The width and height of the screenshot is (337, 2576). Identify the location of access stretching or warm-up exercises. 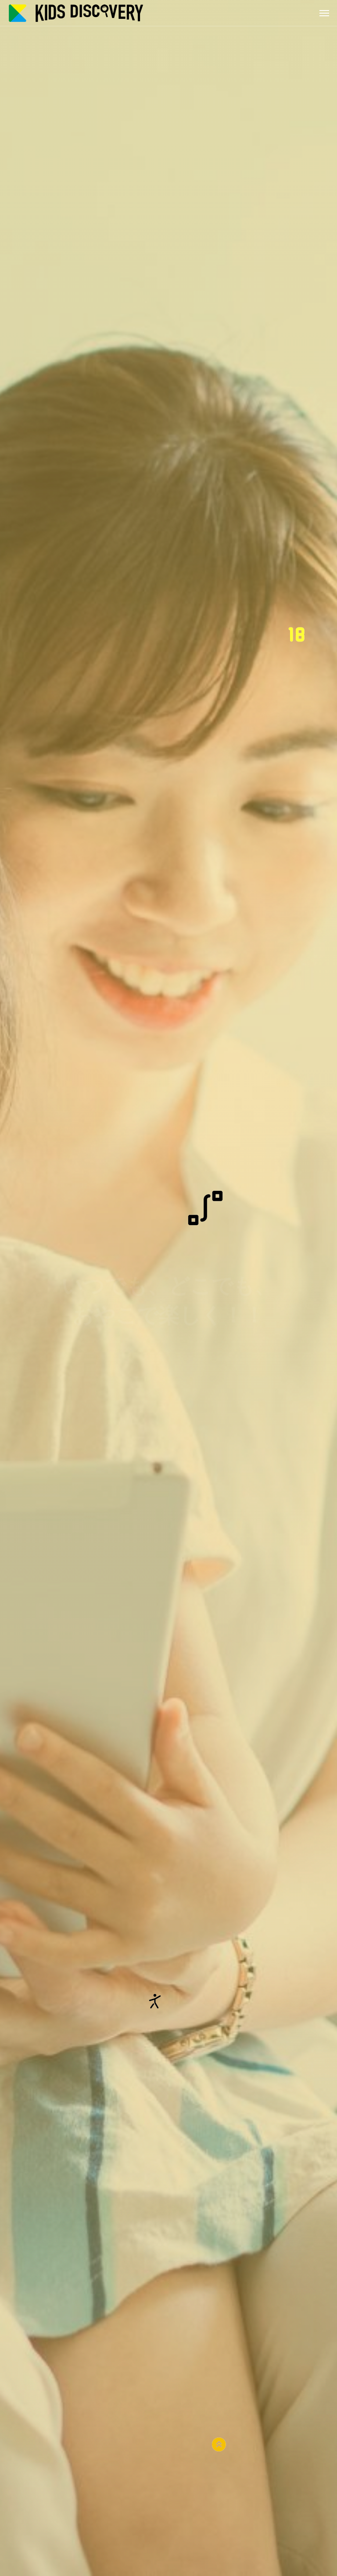
(155, 2001).